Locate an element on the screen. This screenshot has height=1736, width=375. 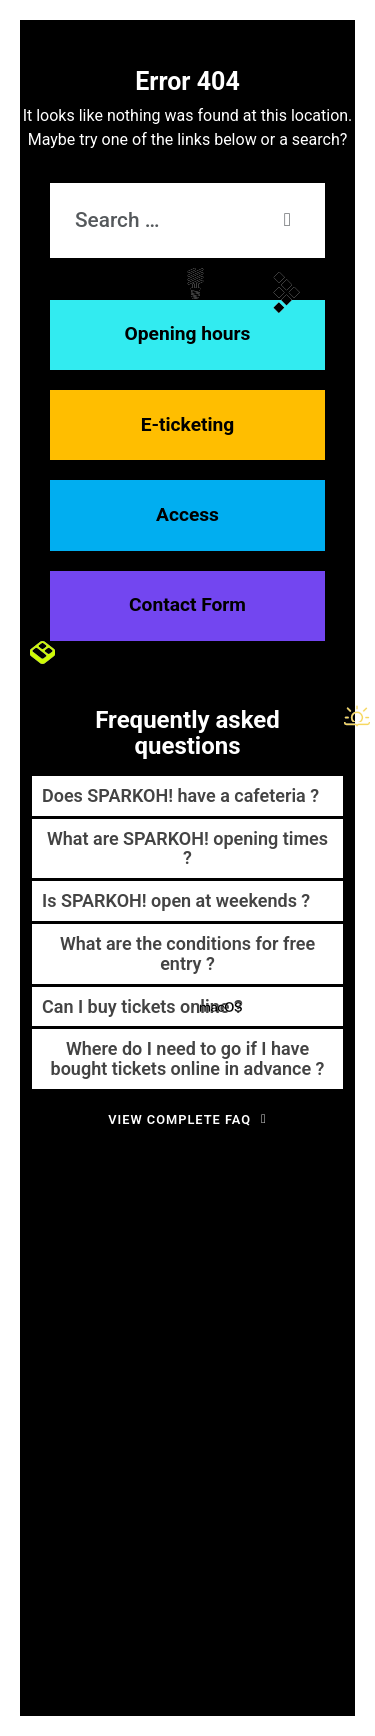
open TestRail test management platform is located at coordinates (286, 292).